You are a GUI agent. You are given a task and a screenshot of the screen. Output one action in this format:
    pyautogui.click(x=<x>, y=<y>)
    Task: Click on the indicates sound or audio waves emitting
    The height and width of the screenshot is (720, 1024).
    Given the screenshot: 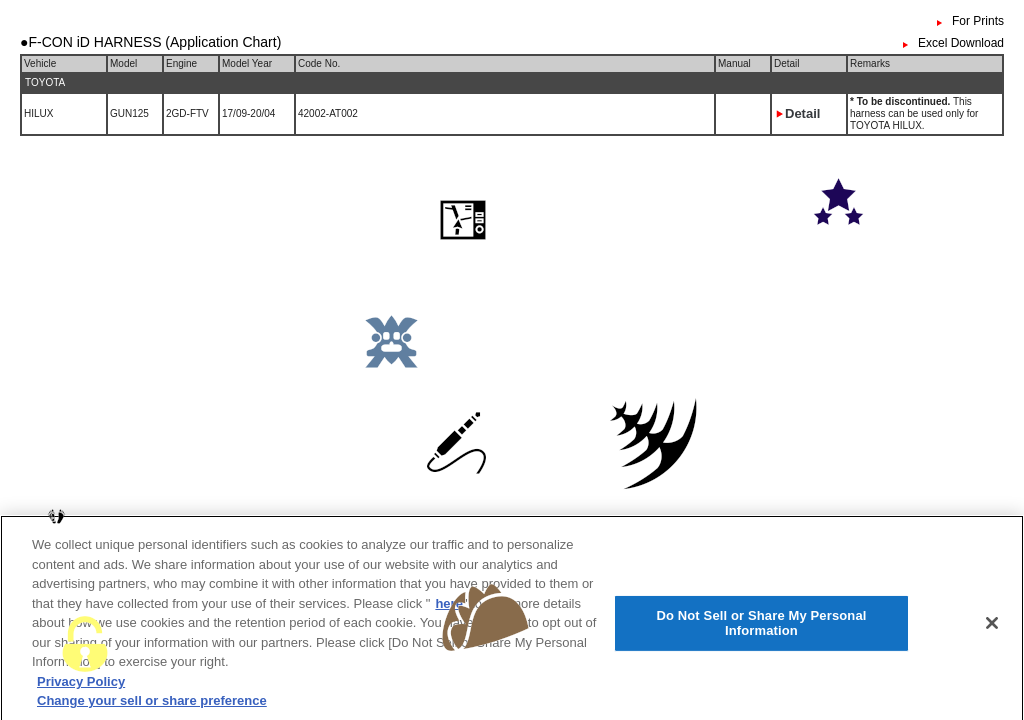 What is the action you would take?
    pyautogui.click(x=651, y=444)
    